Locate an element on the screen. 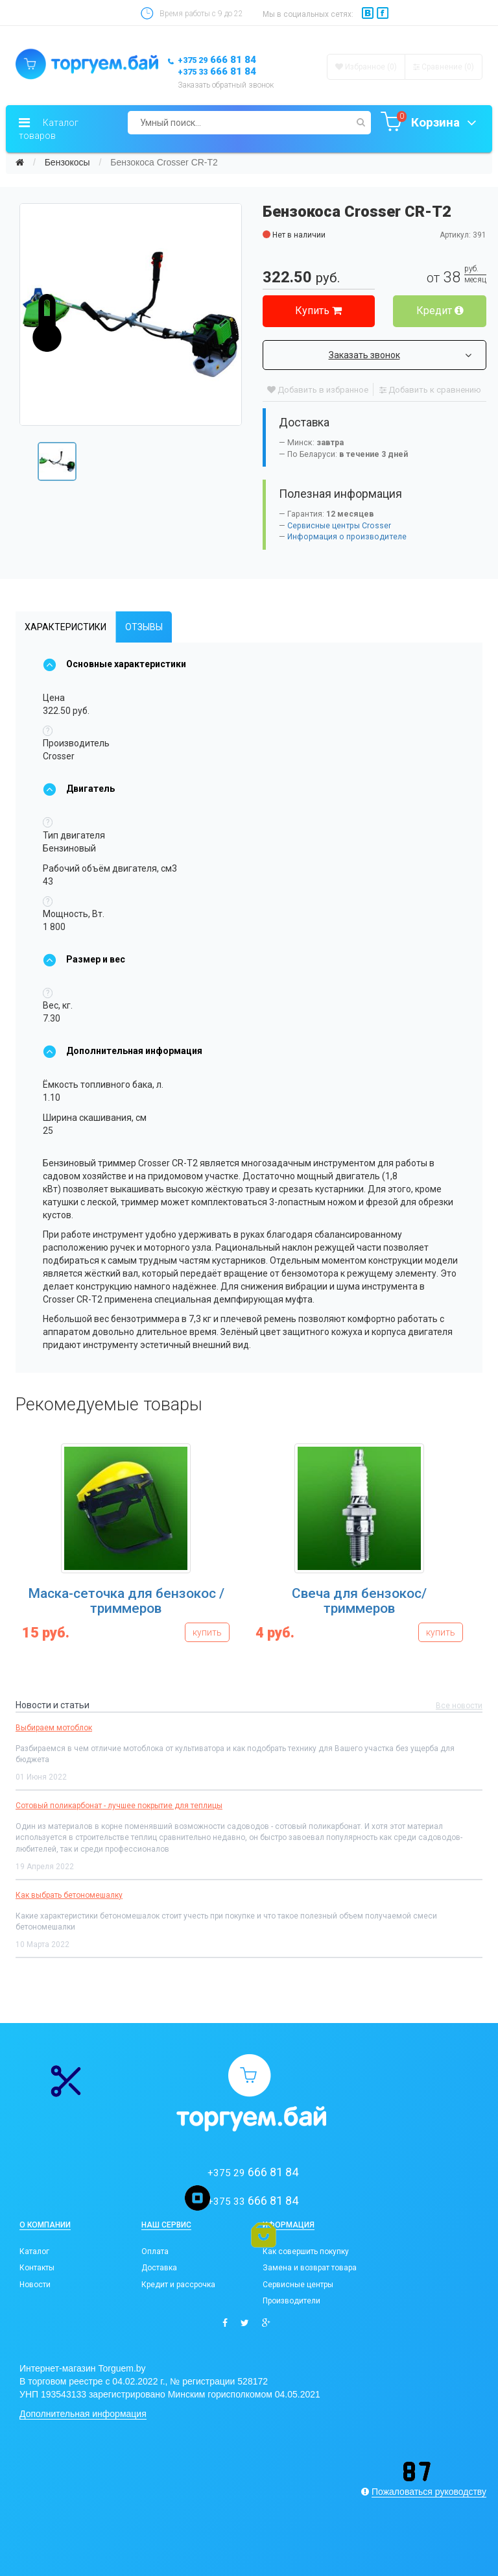  view your shopping bag is located at coordinates (263, 2235).